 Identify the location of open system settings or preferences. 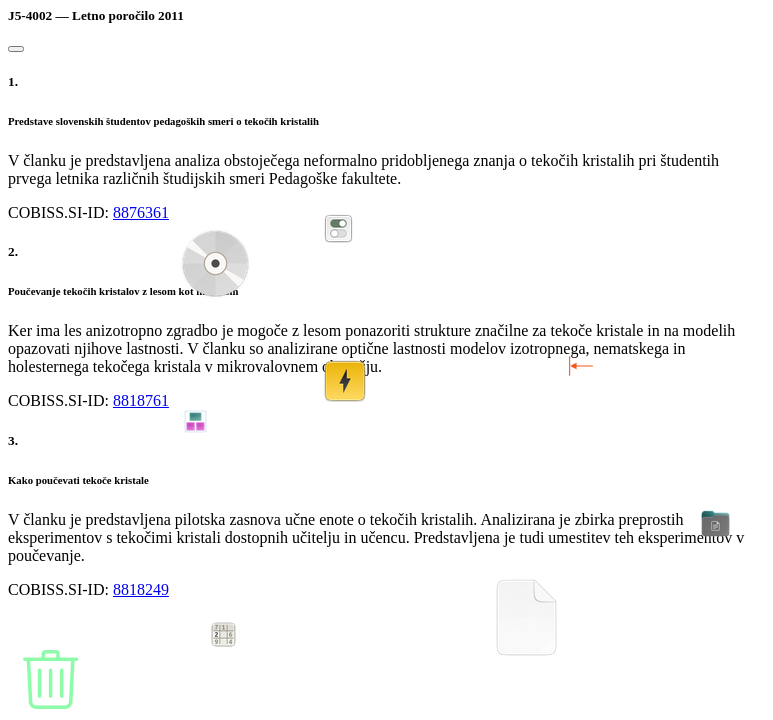
(338, 228).